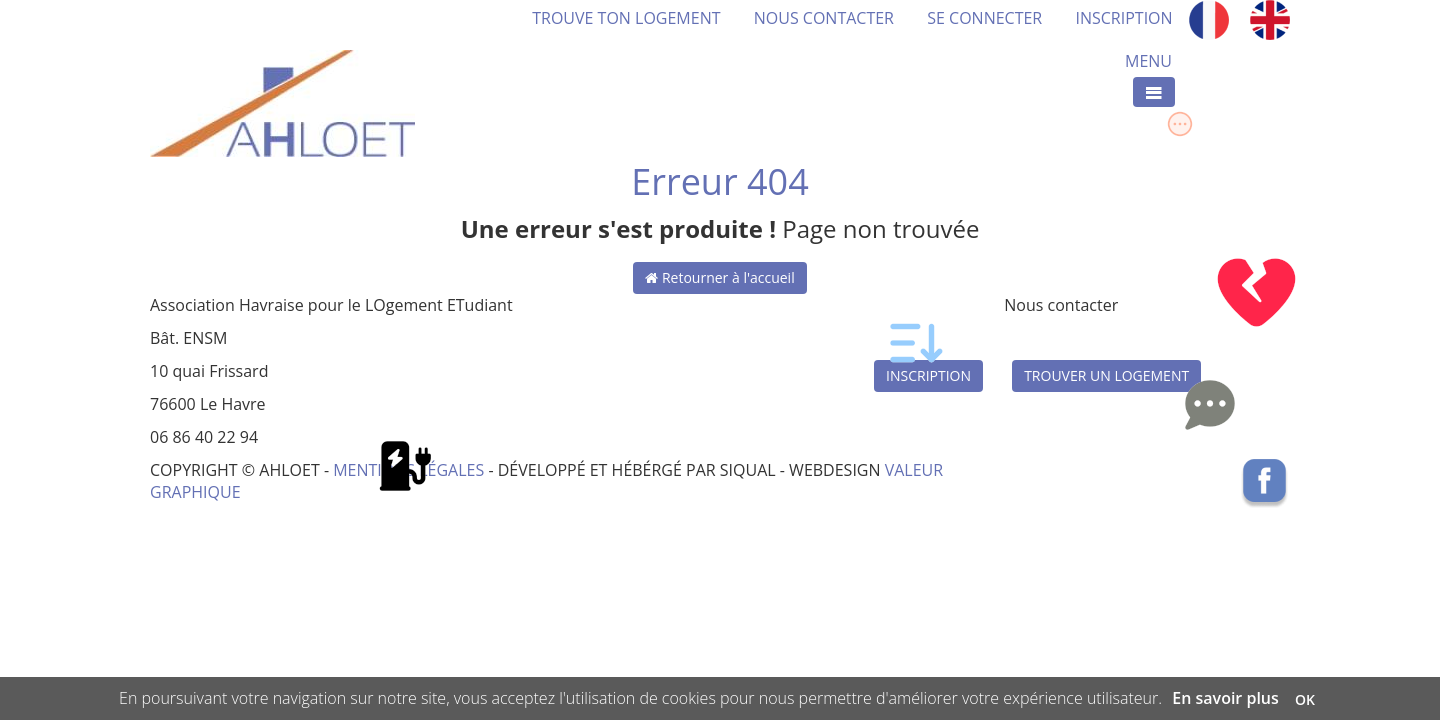 This screenshot has height=720, width=1440. What do you see at coordinates (1180, 124) in the screenshot?
I see `open more options menu` at bounding box center [1180, 124].